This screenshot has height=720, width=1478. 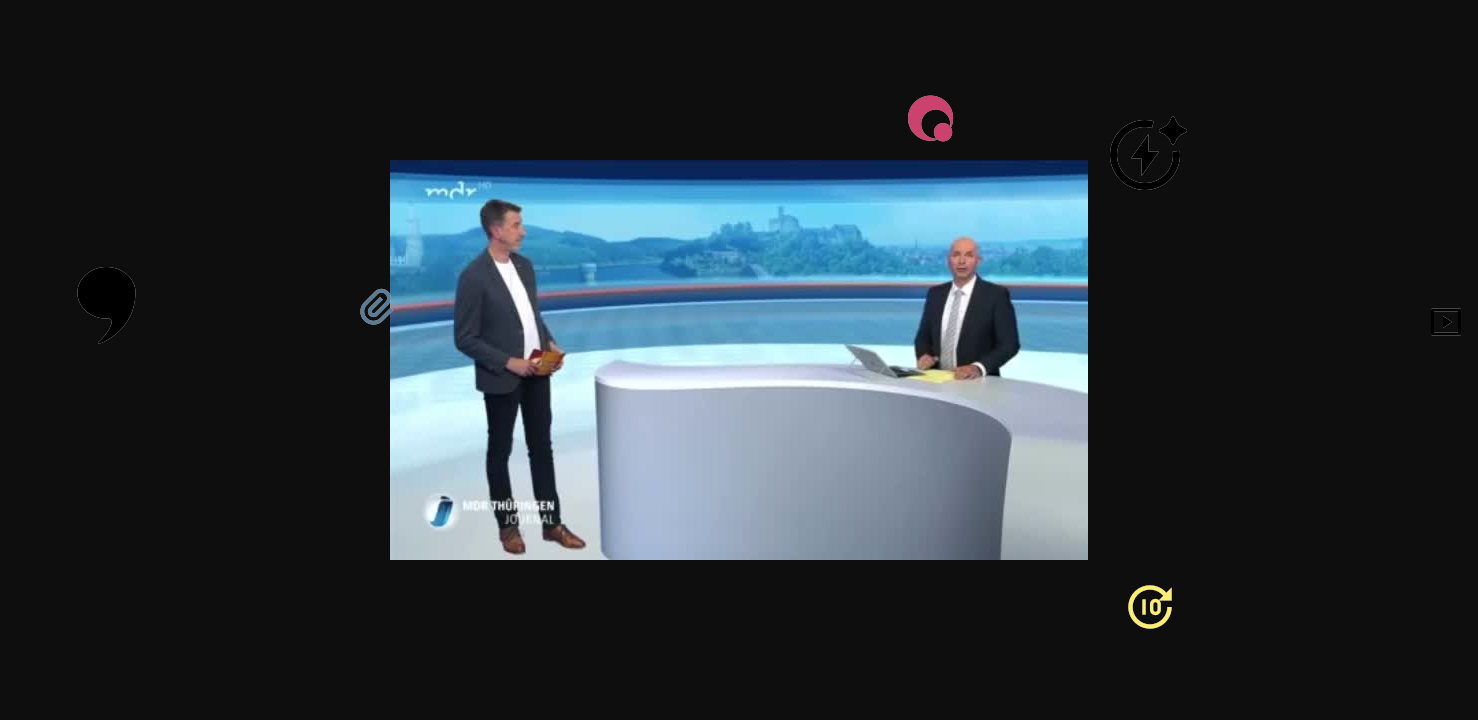 I want to click on play a video or movie, so click(x=1446, y=322).